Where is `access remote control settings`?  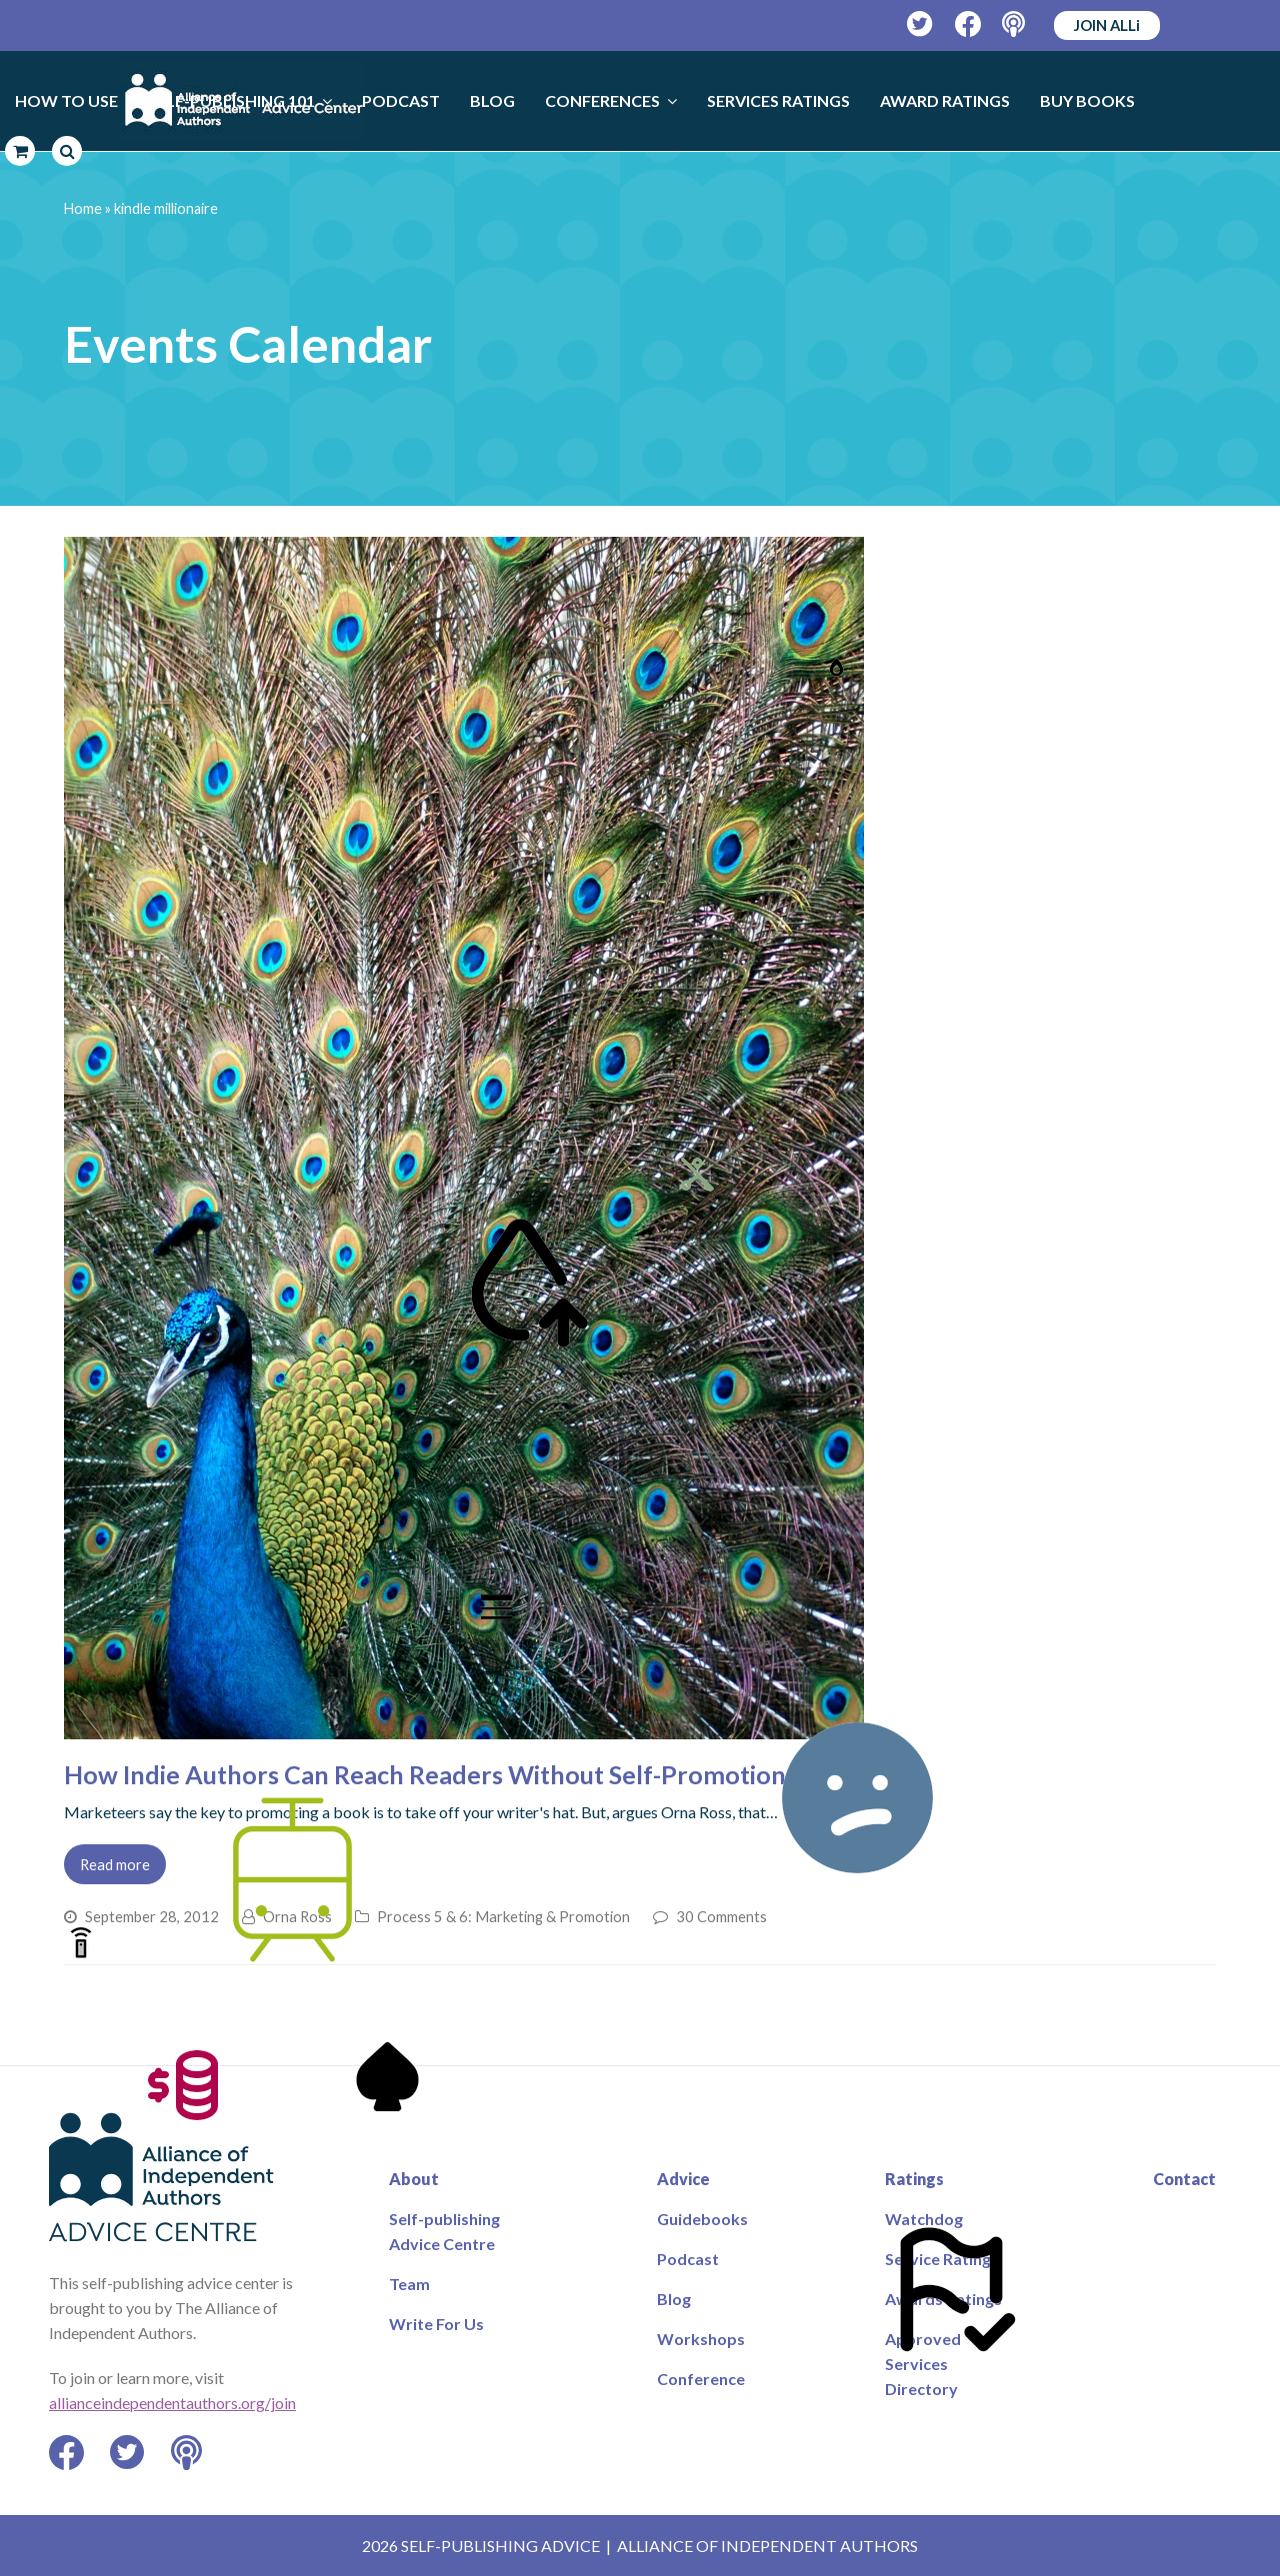
access remote control settings is located at coordinates (81, 1943).